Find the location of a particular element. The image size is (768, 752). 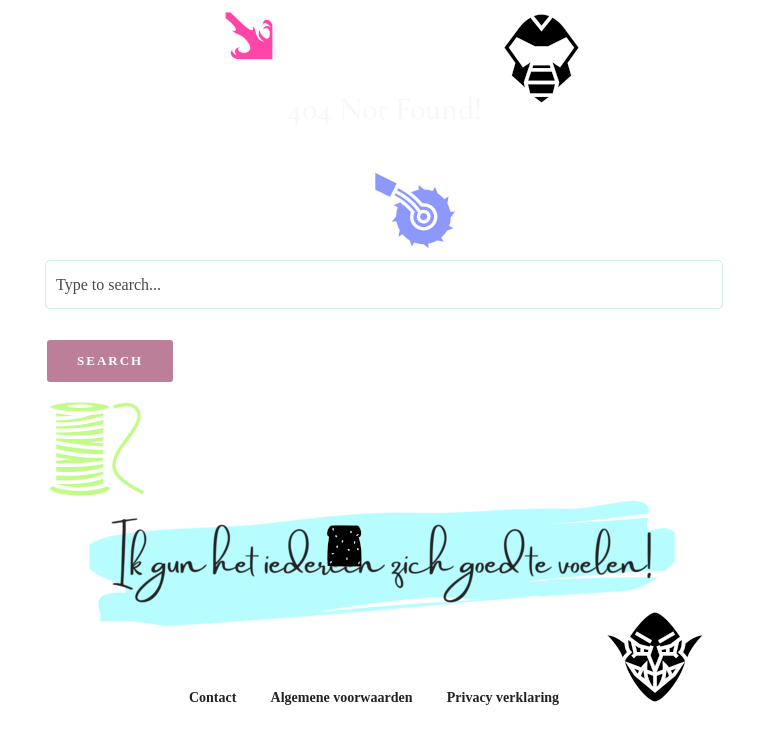

wire or cable inventory item is located at coordinates (97, 449).